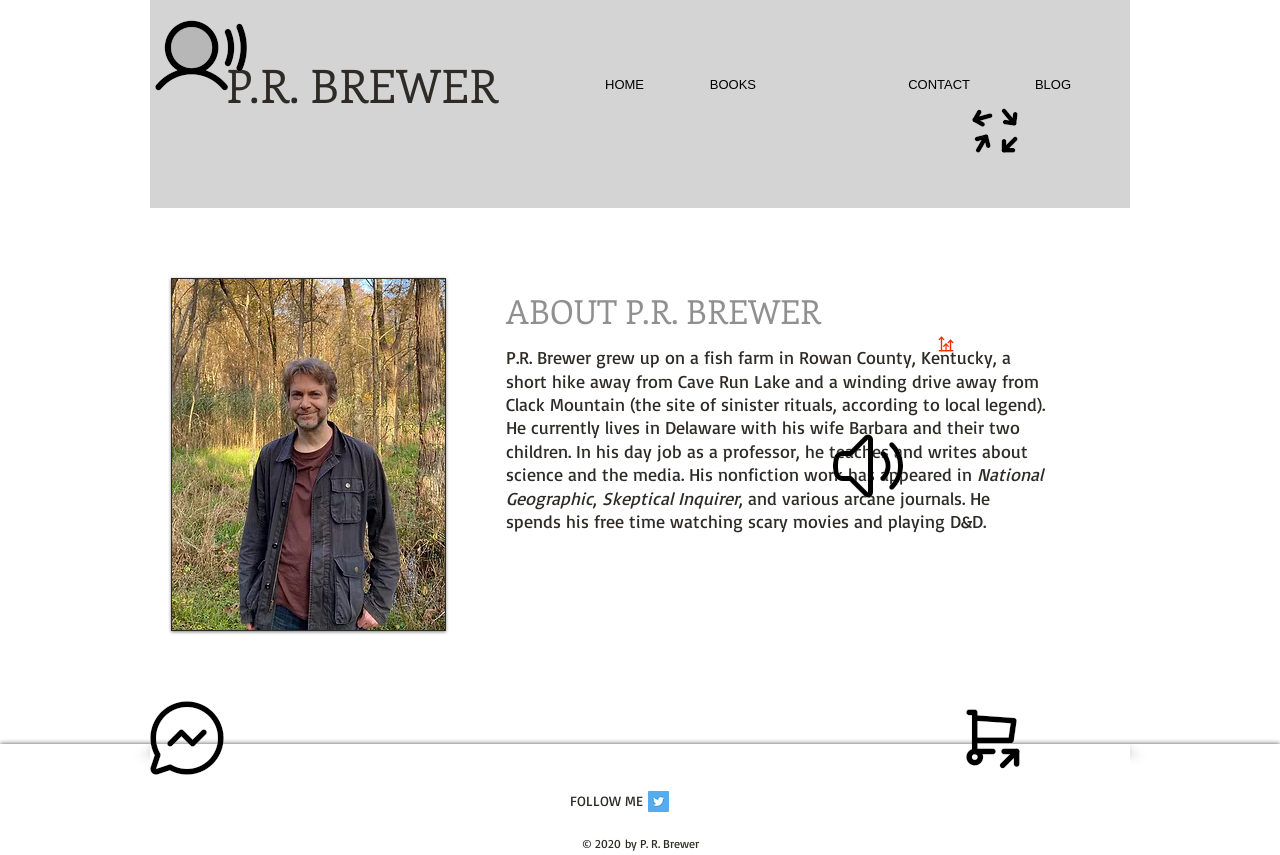 The height and width of the screenshot is (855, 1280). I want to click on adjust volume or sound settings, so click(868, 466).